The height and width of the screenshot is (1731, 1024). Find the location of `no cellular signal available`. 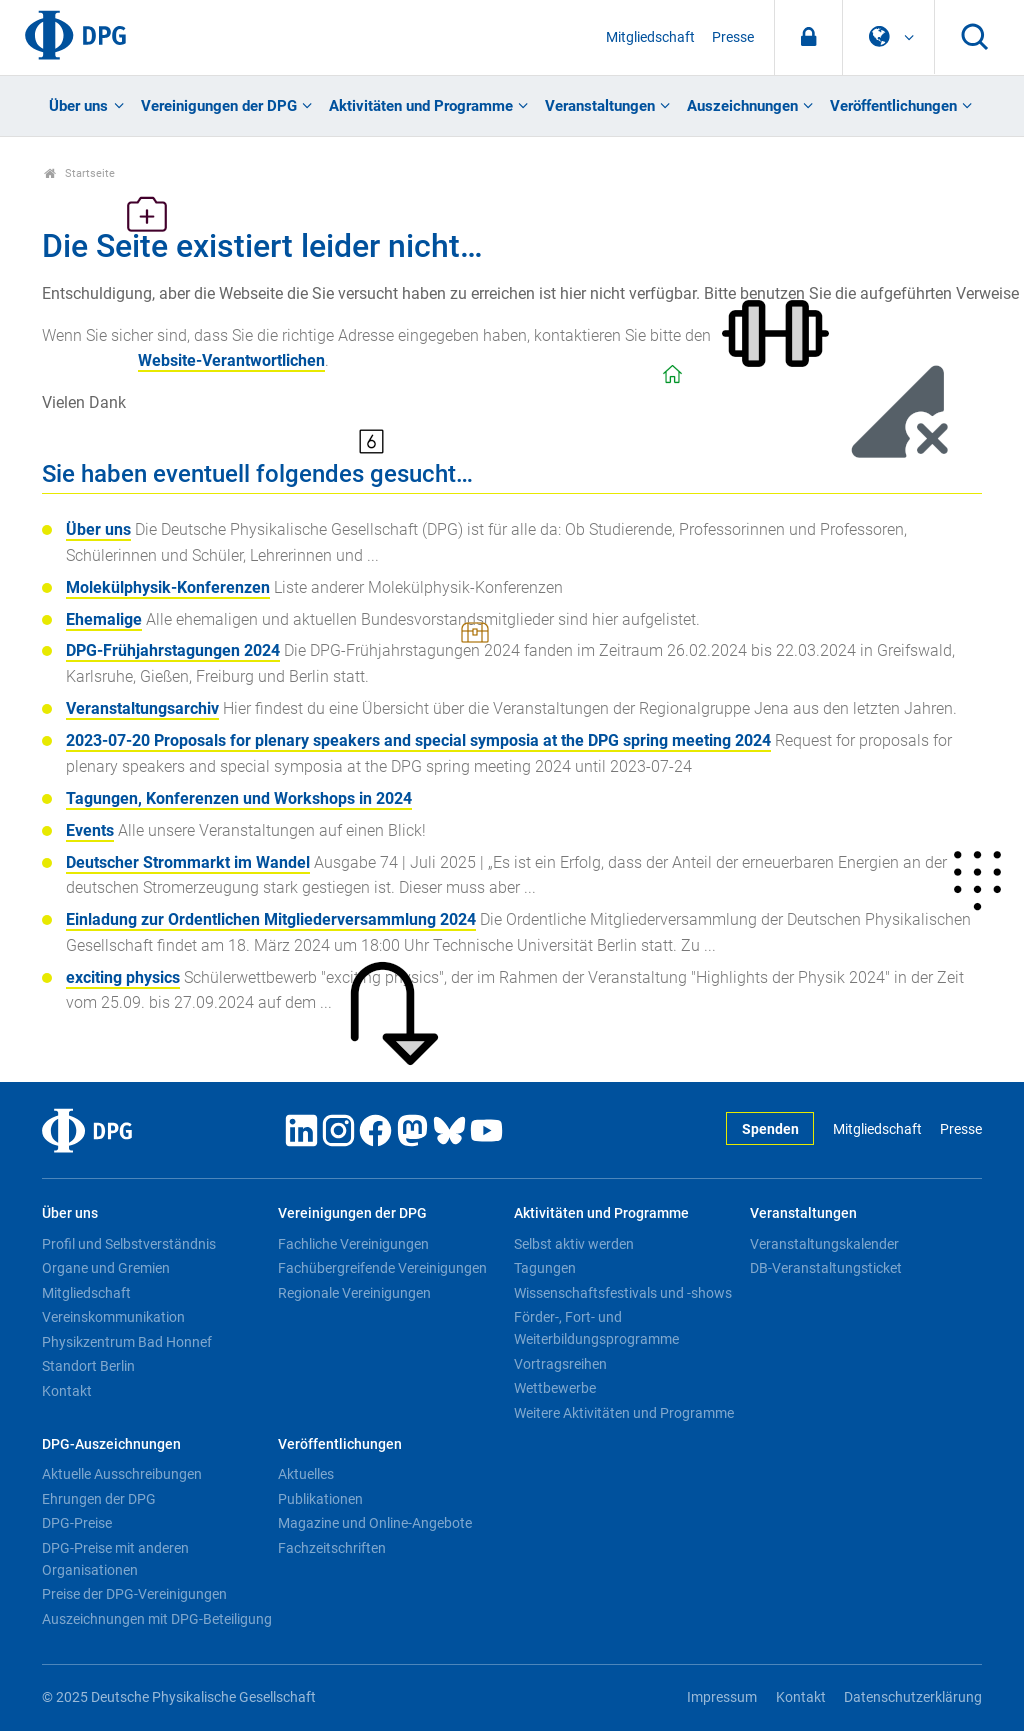

no cellular signal available is located at coordinates (905, 415).